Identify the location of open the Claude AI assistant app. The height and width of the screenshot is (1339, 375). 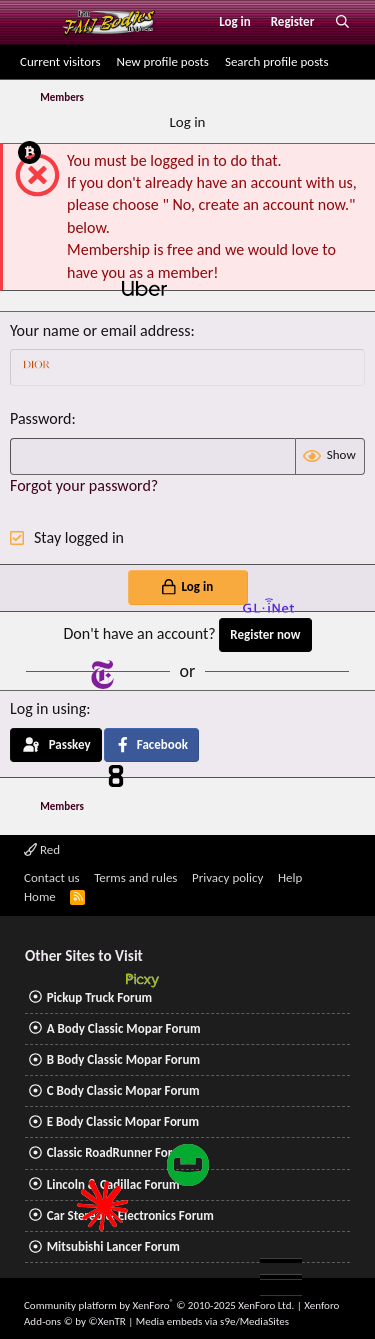
(102, 1205).